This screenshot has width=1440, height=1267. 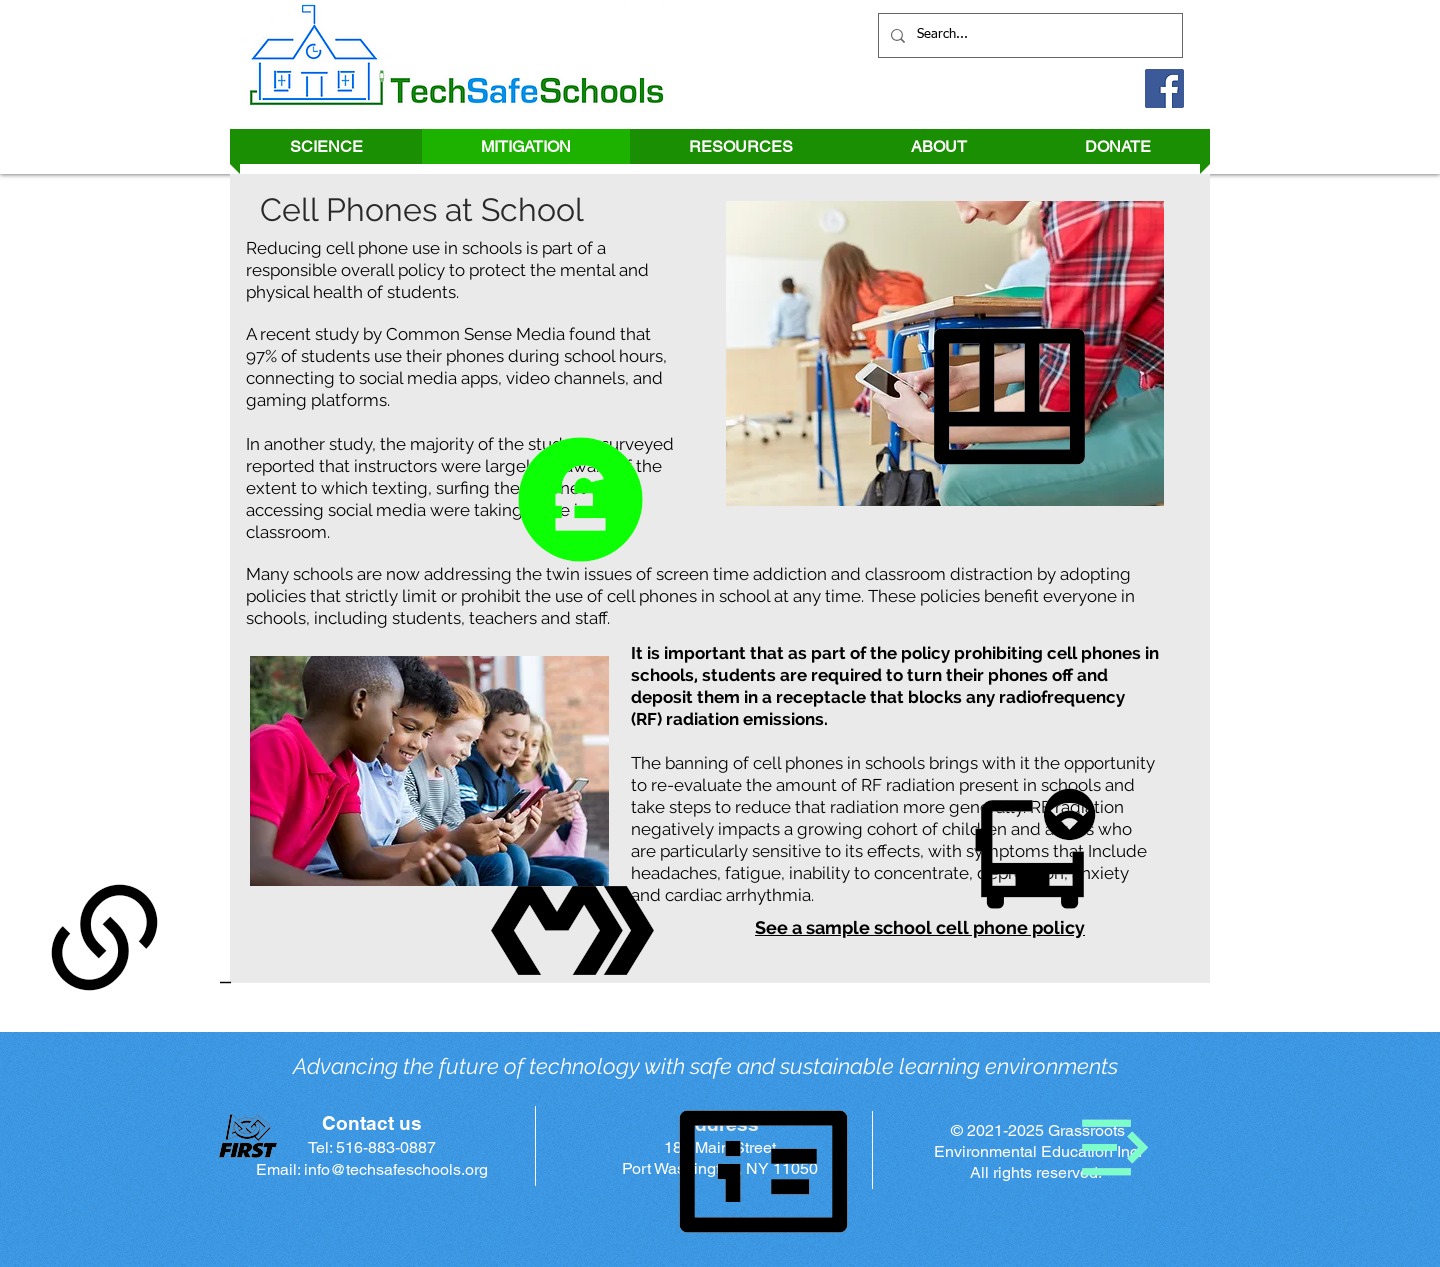 I want to click on expand a collapsed sidebar menu, so click(x=1113, y=1147).